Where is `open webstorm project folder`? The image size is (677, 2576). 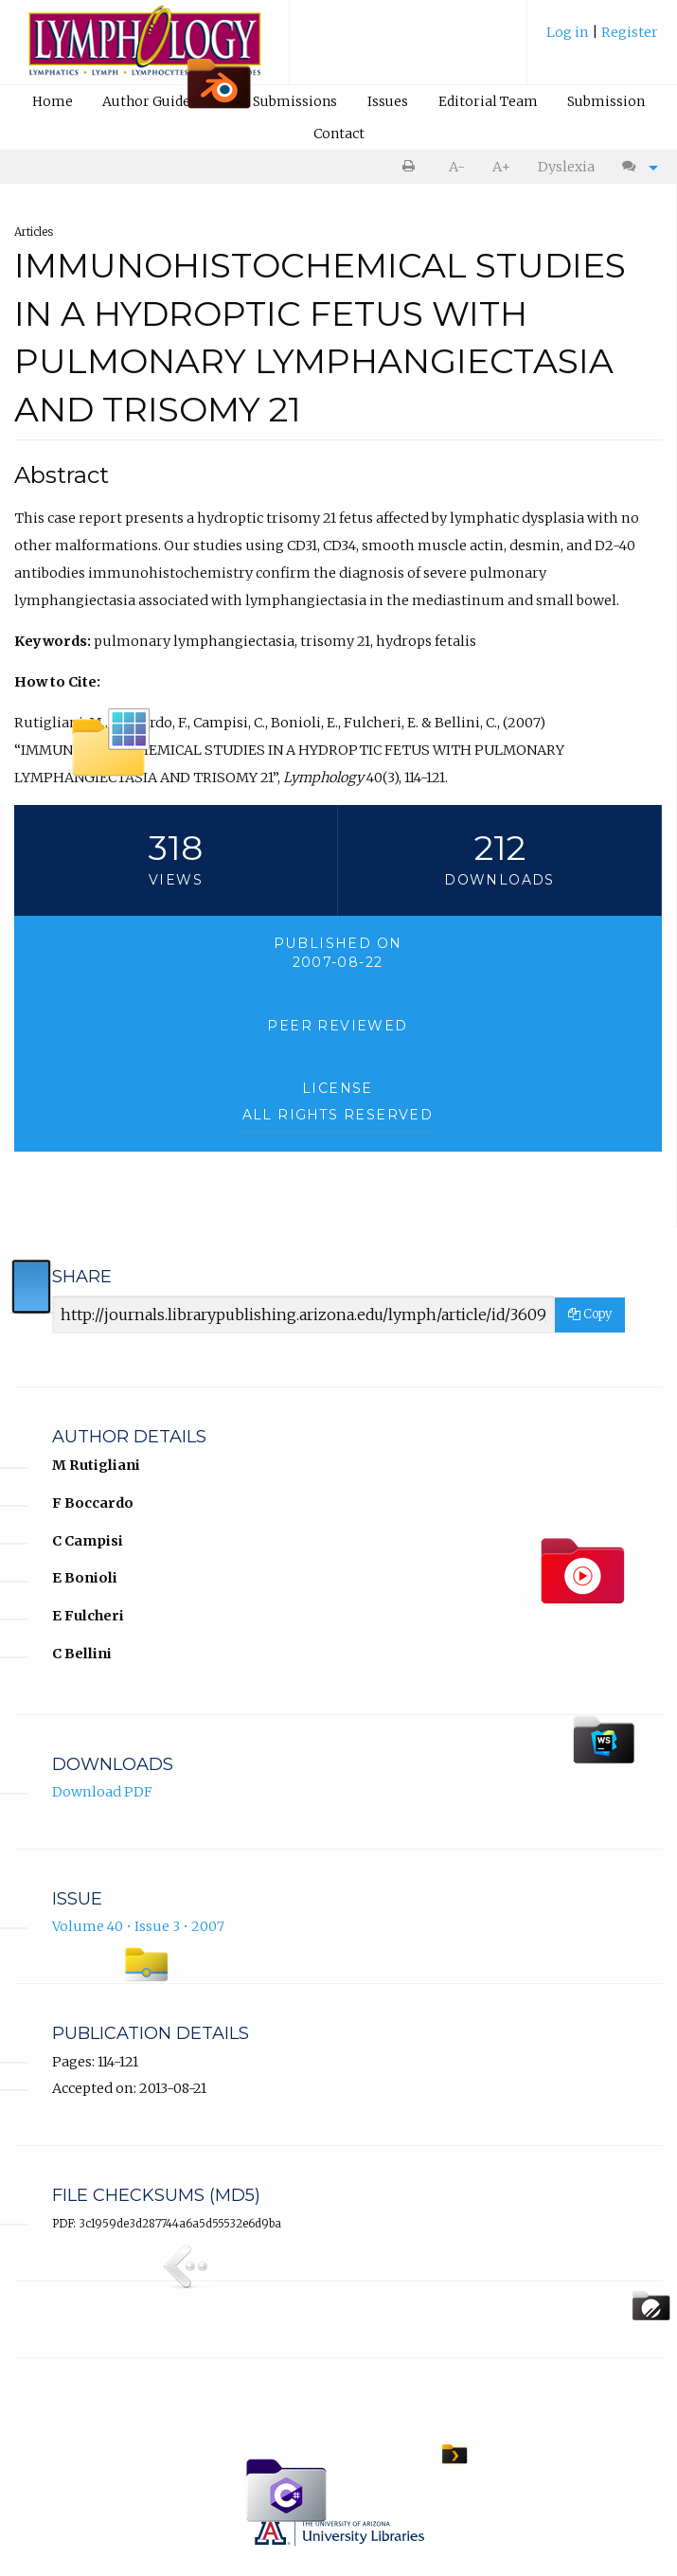 open webstorm project folder is located at coordinates (603, 1741).